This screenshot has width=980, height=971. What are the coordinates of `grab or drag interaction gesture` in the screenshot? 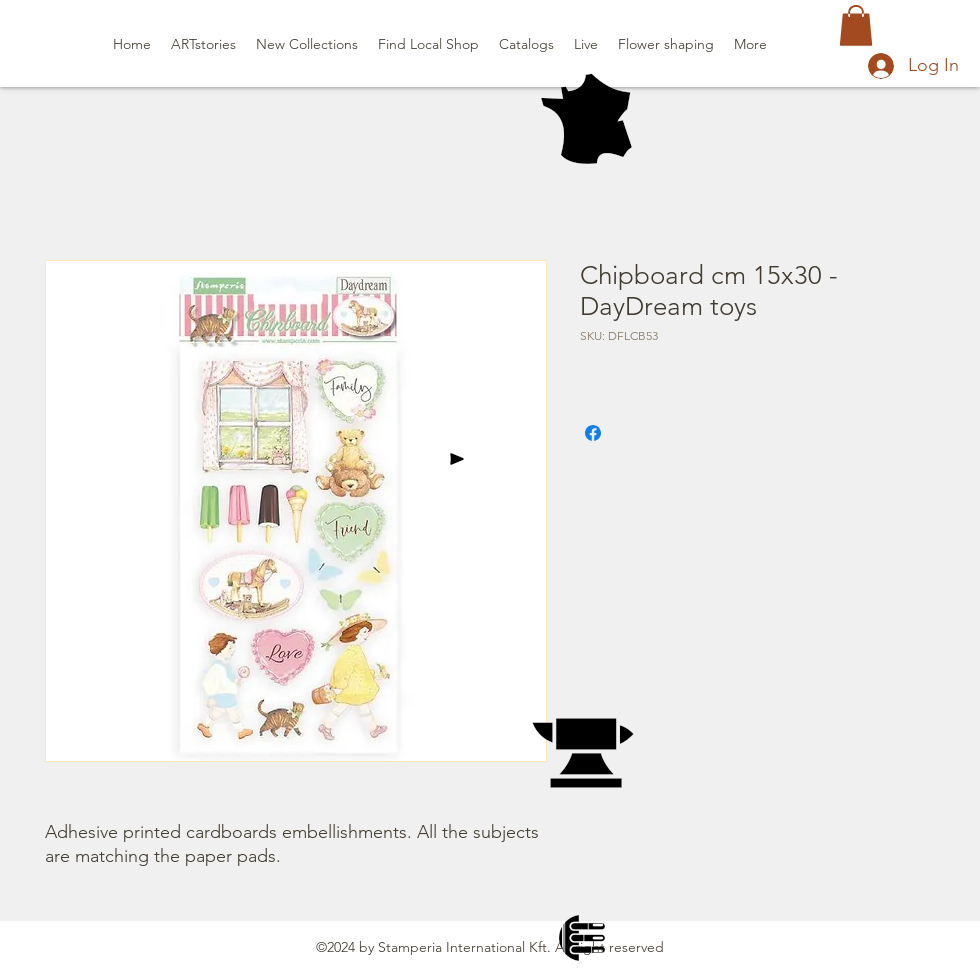 It's located at (582, 938).